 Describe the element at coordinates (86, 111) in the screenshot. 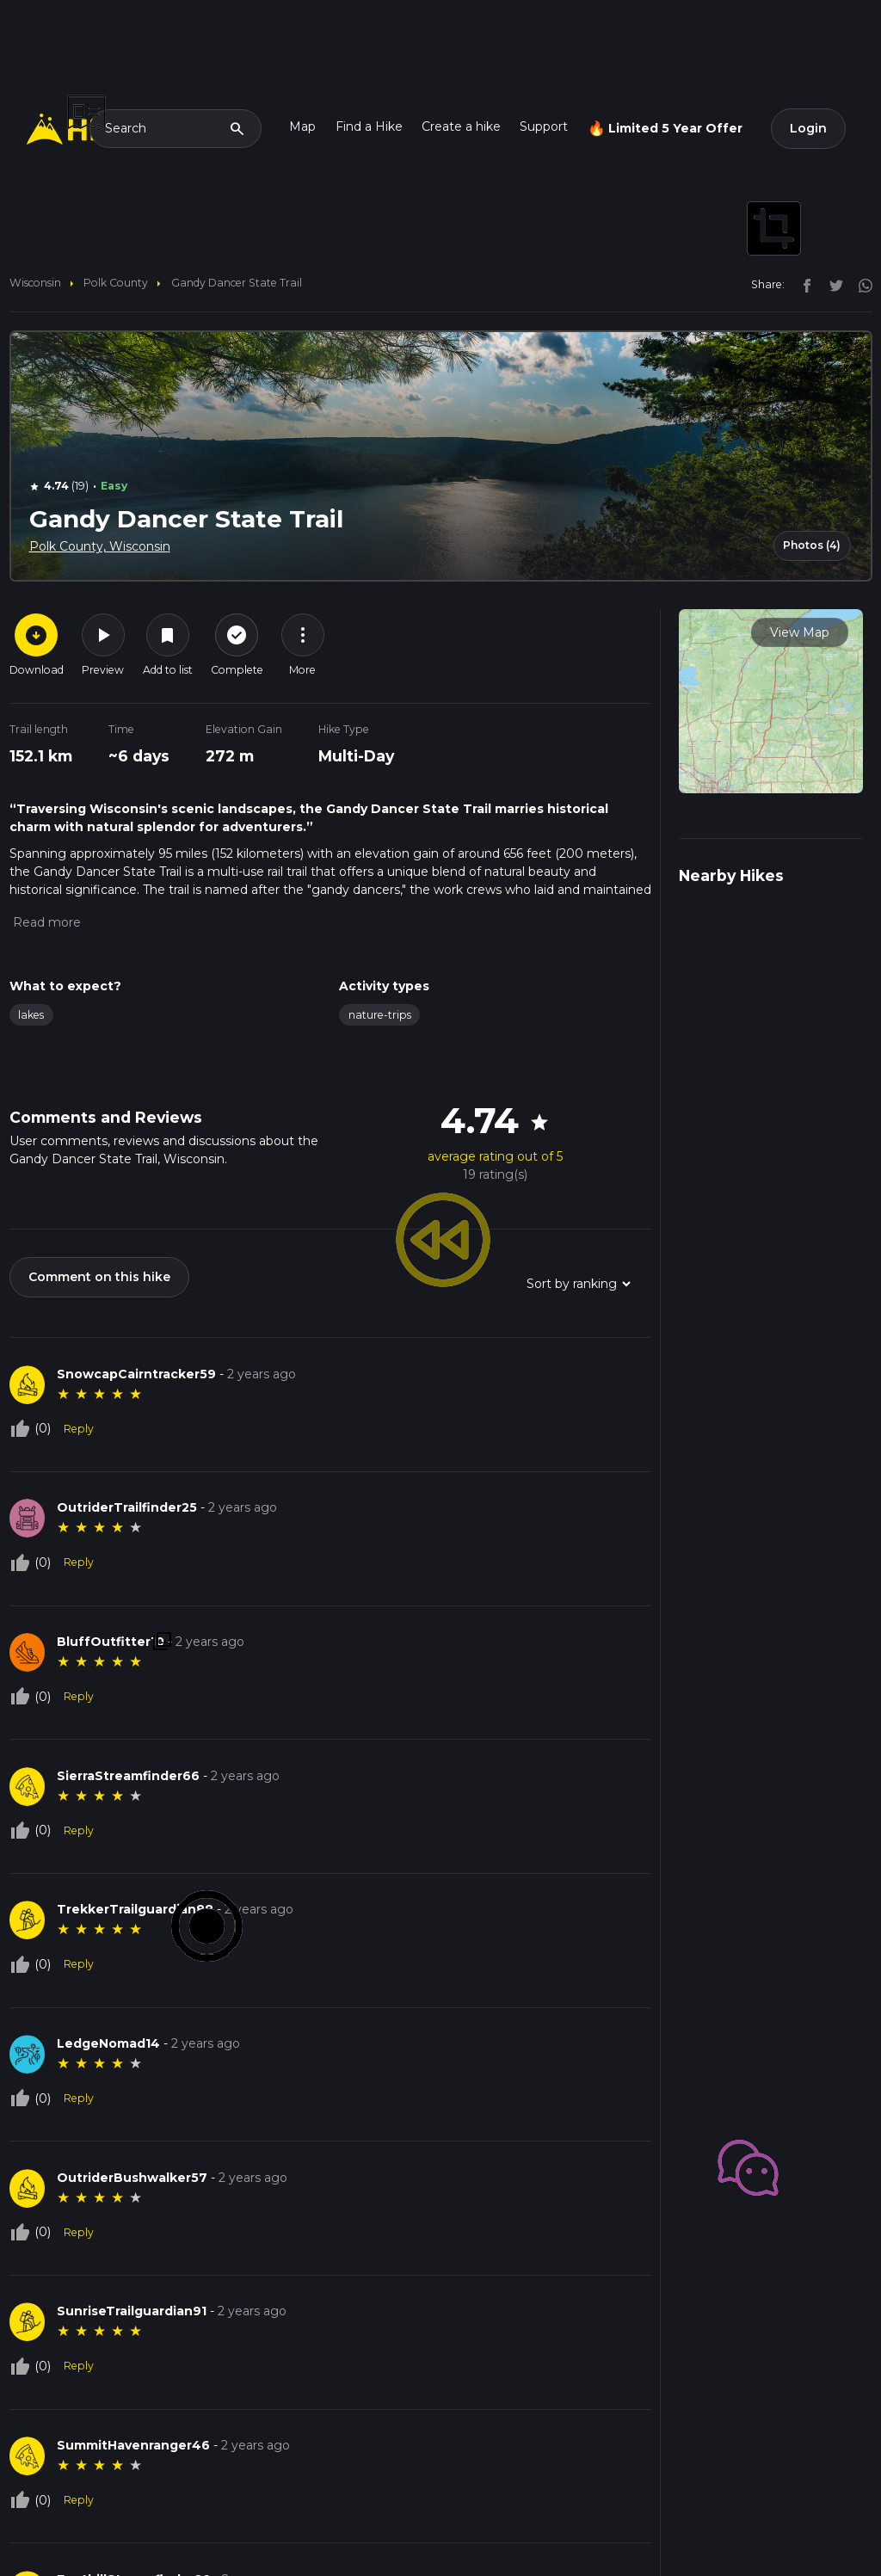

I see `view news articles or press clippings` at that location.